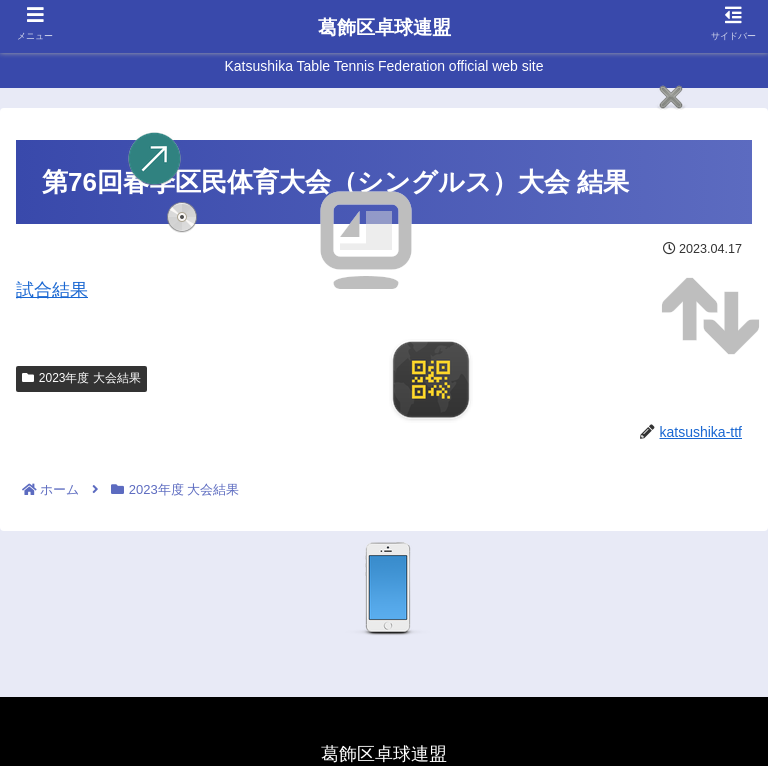  What do you see at coordinates (182, 217) in the screenshot?
I see `indicates a DVD-ROM drive or disc` at bounding box center [182, 217].